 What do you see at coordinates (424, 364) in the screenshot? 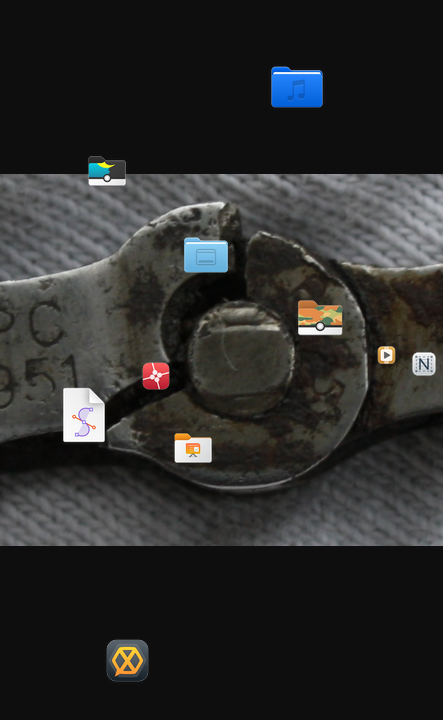
I see `open nota text editor app` at bounding box center [424, 364].